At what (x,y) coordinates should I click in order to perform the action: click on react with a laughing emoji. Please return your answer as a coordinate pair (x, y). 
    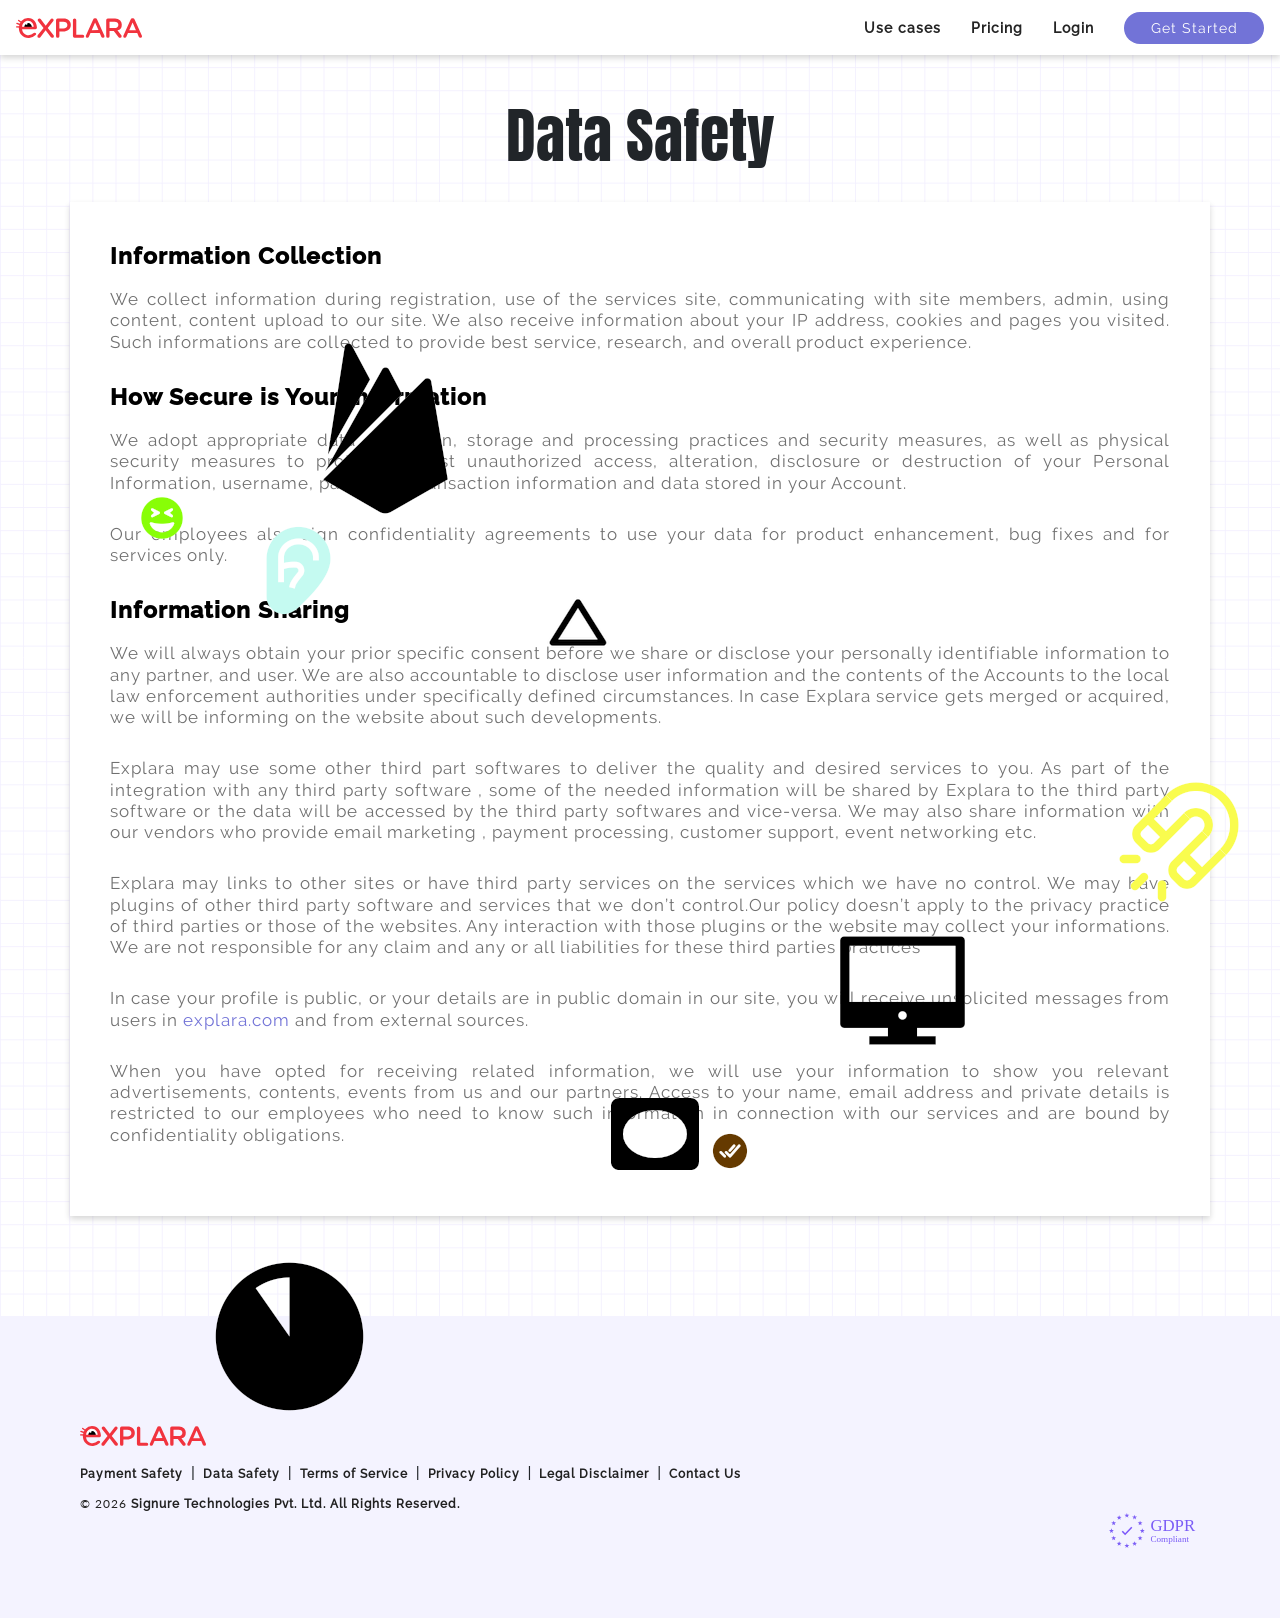
    Looking at the image, I should click on (162, 518).